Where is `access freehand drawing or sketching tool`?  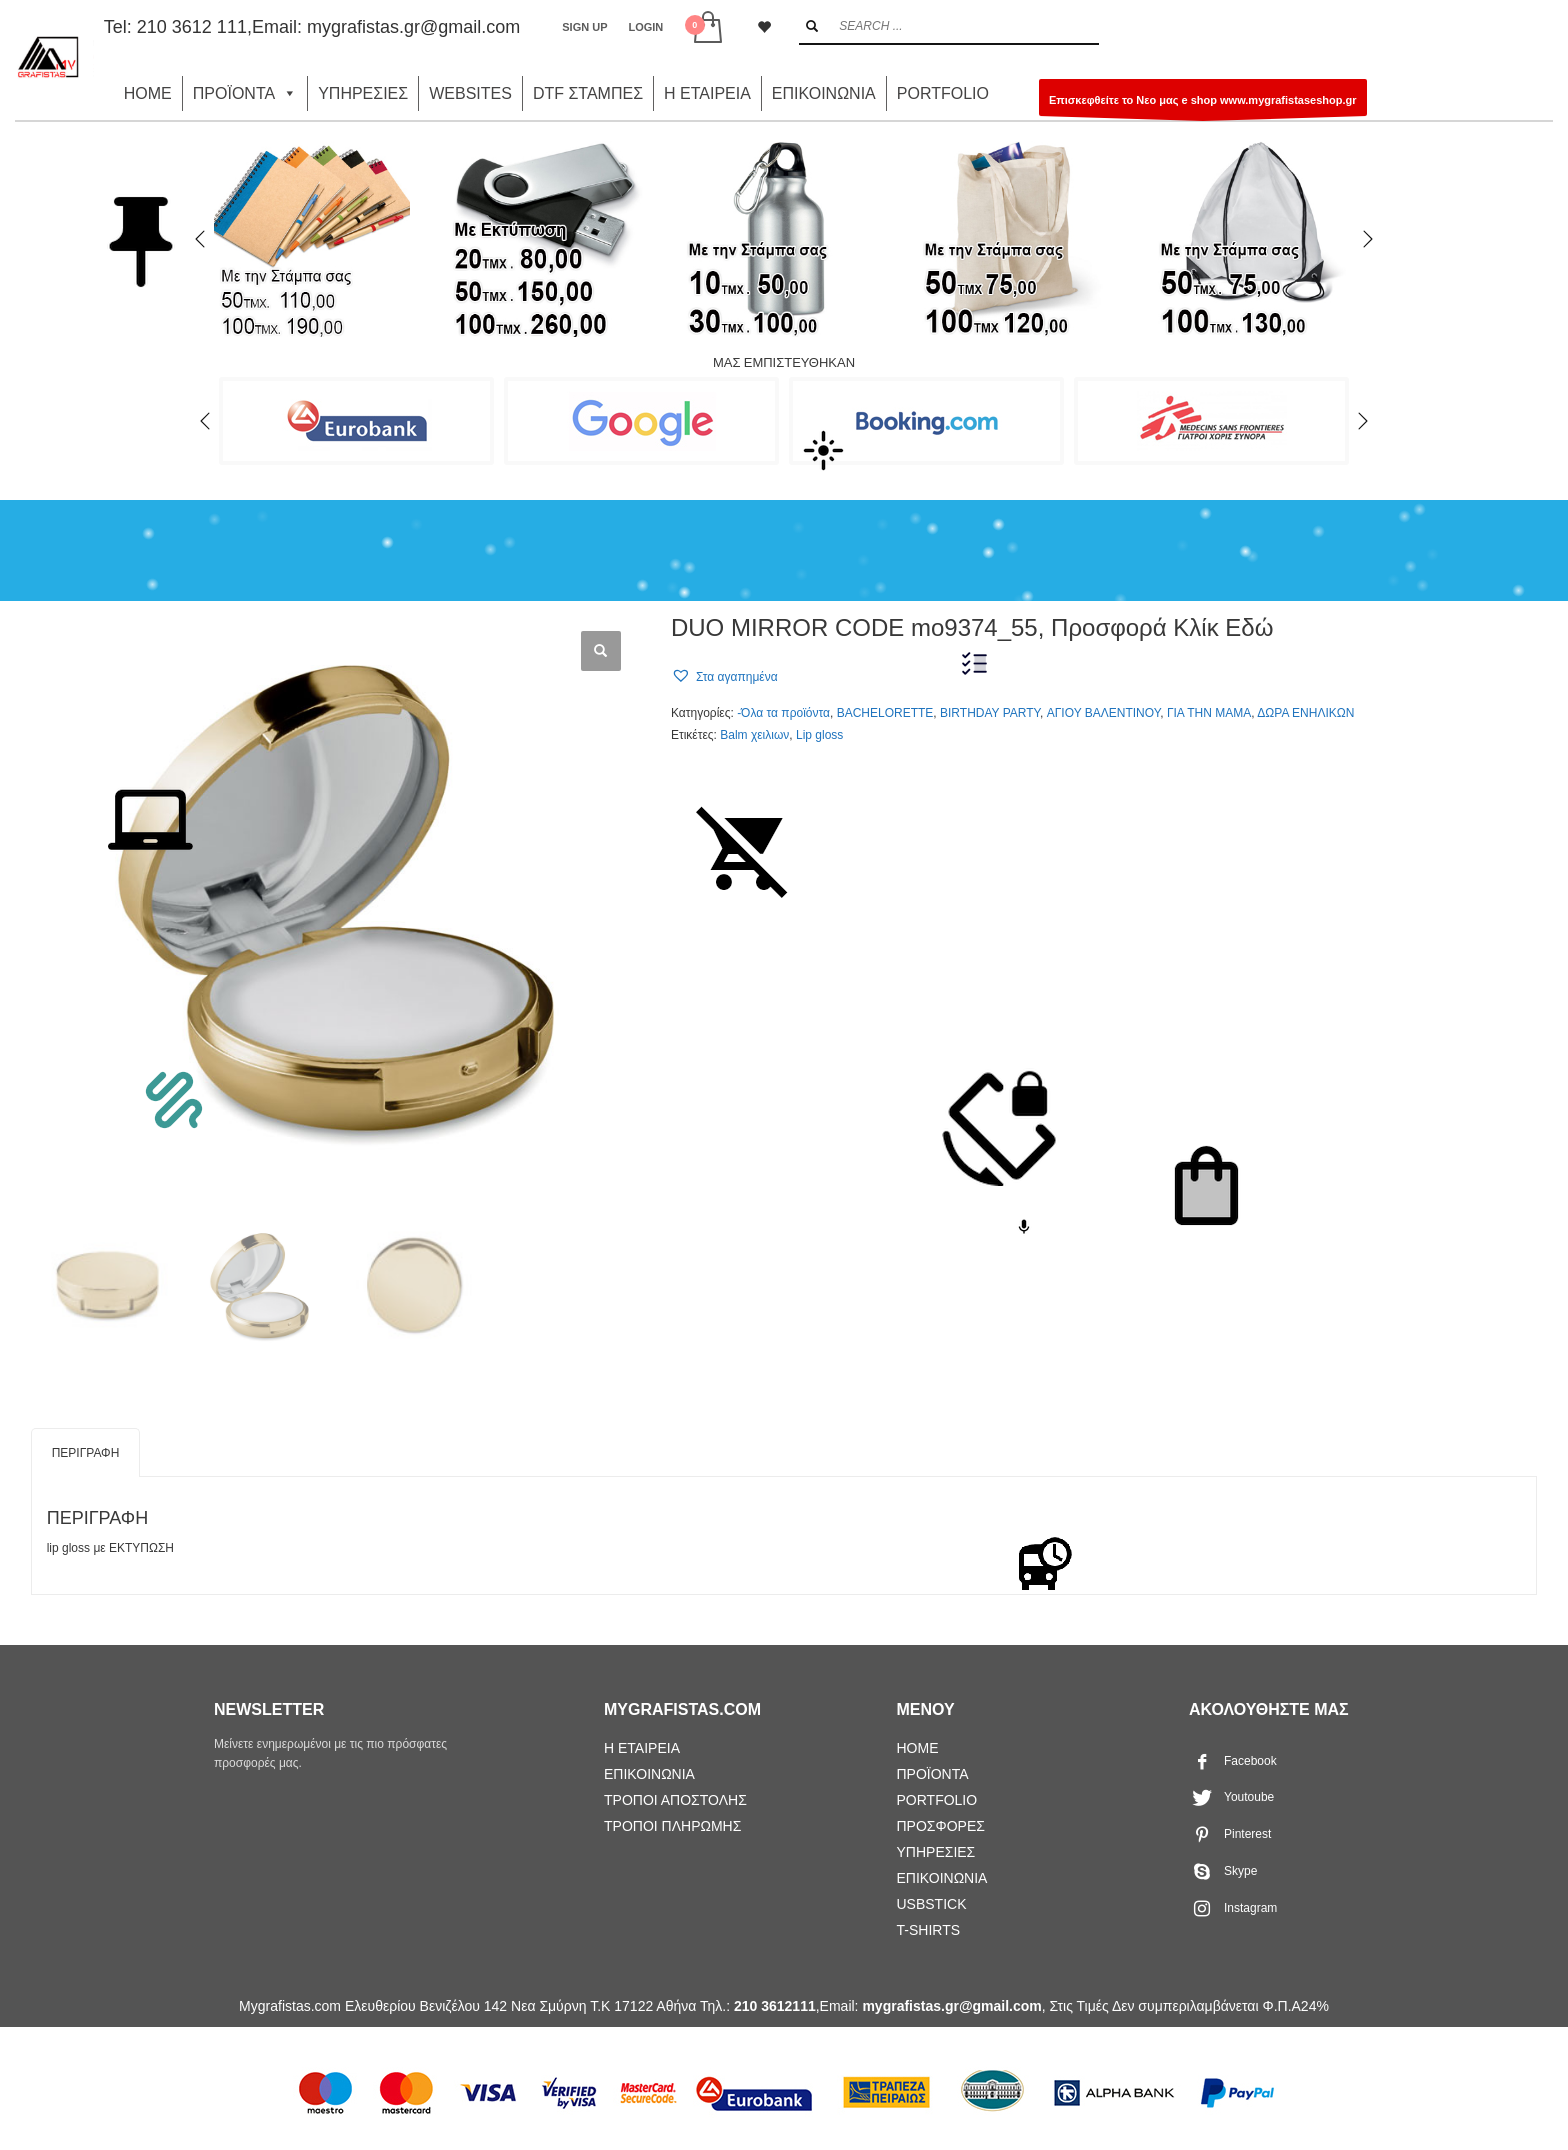
access freehand drawing or sketching tool is located at coordinates (174, 1100).